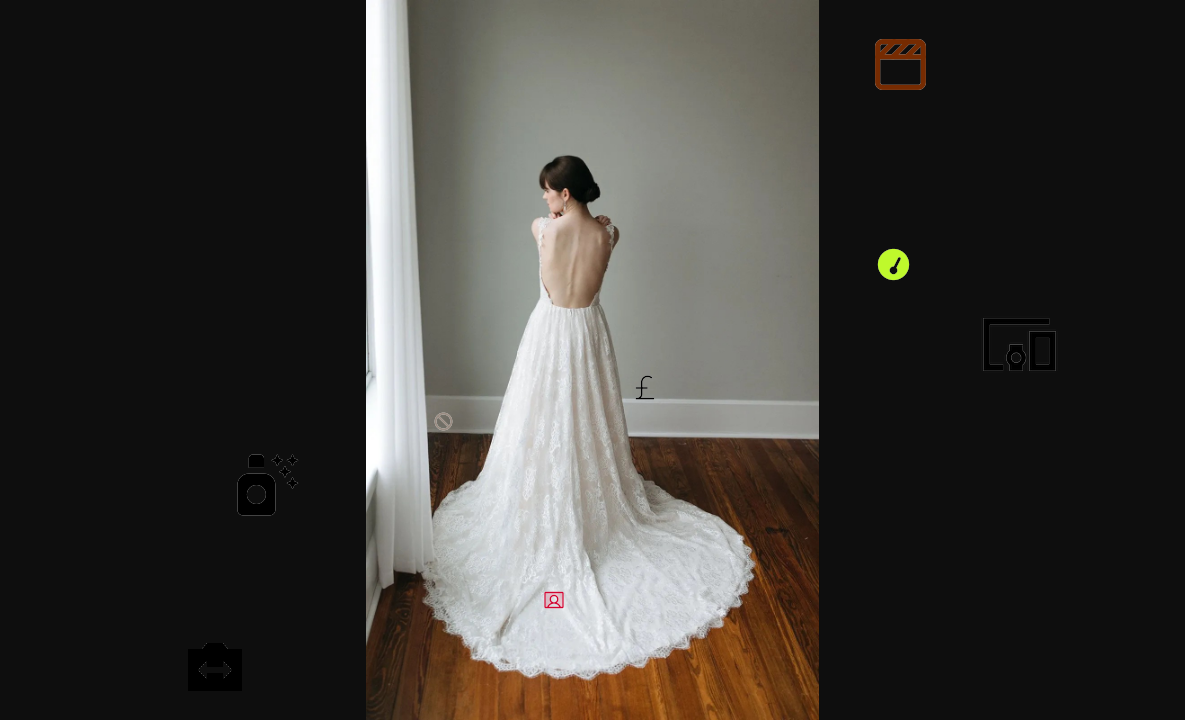  Describe the element at coordinates (646, 388) in the screenshot. I see `indicates british pound sterling currency` at that location.